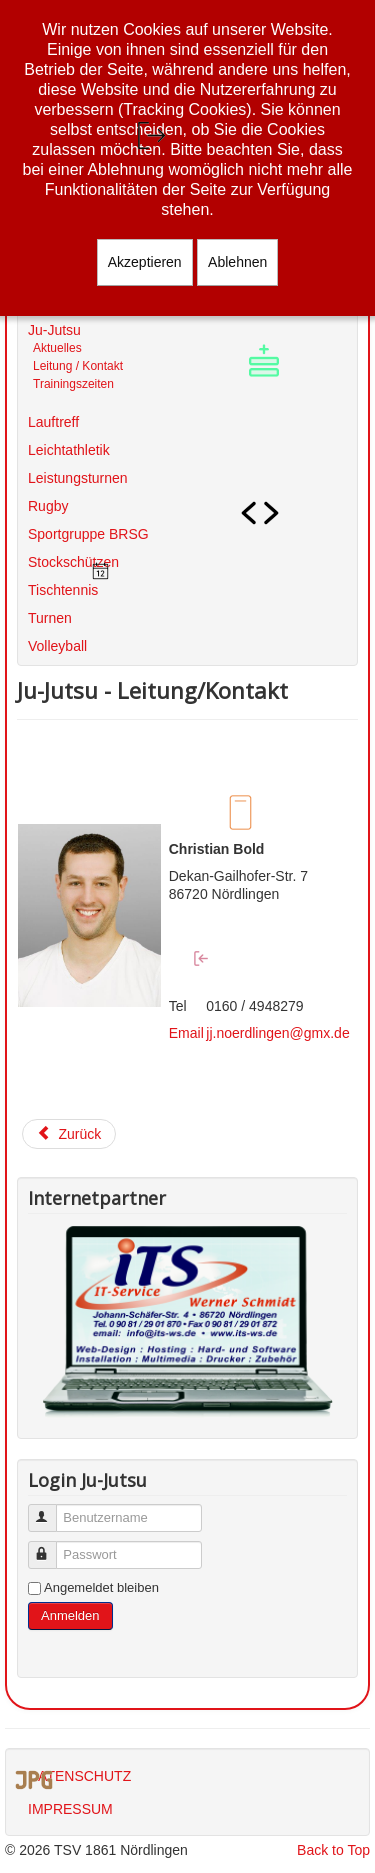 The width and height of the screenshot is (375, 1873). Describe the element at coordinates (240, 812) in the screenshot. I see `access device speaker settings` at that location.